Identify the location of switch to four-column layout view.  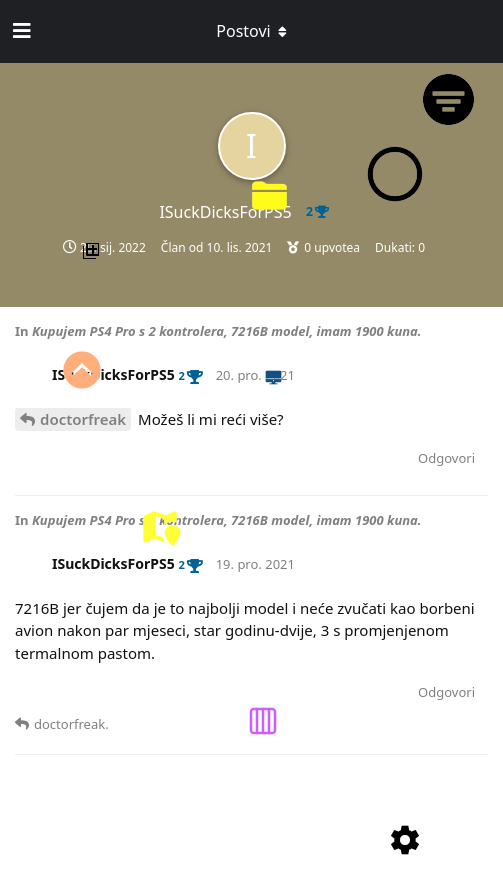
(263, 721).